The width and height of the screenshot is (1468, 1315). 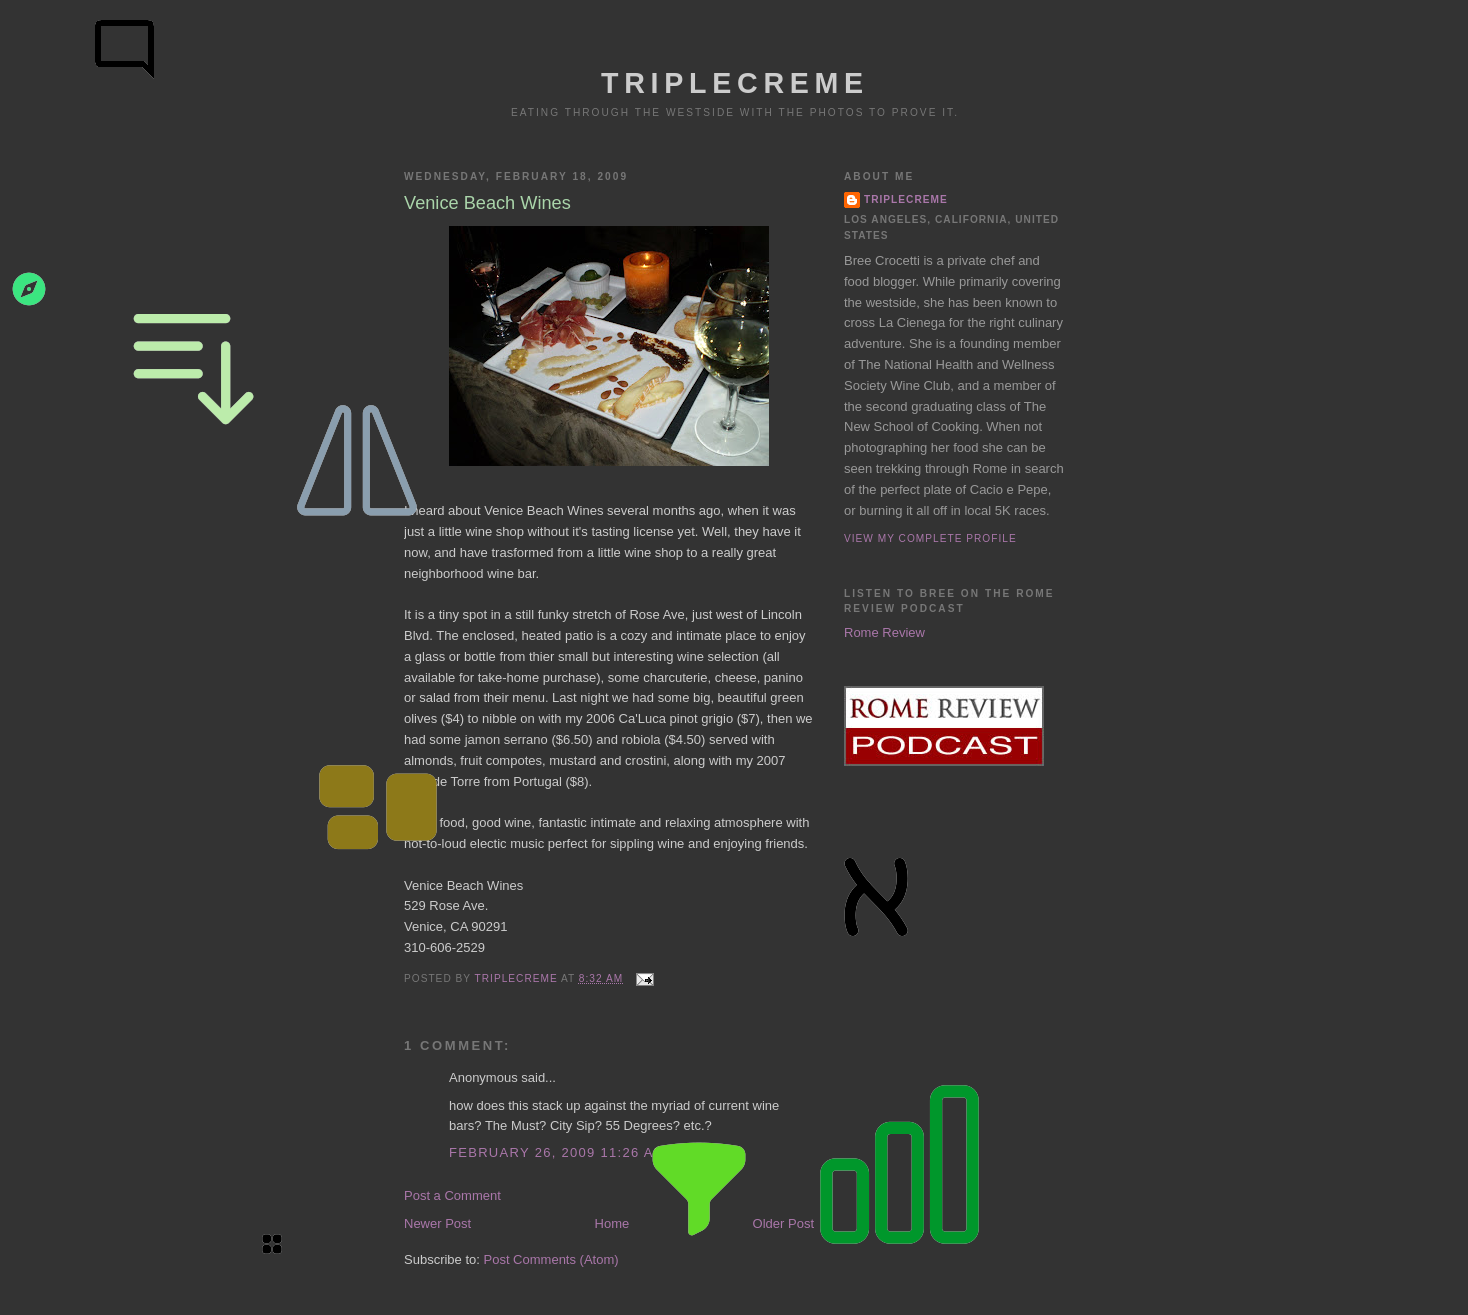 I want to click on view items in grid layout, so click(x=272, y=1244).